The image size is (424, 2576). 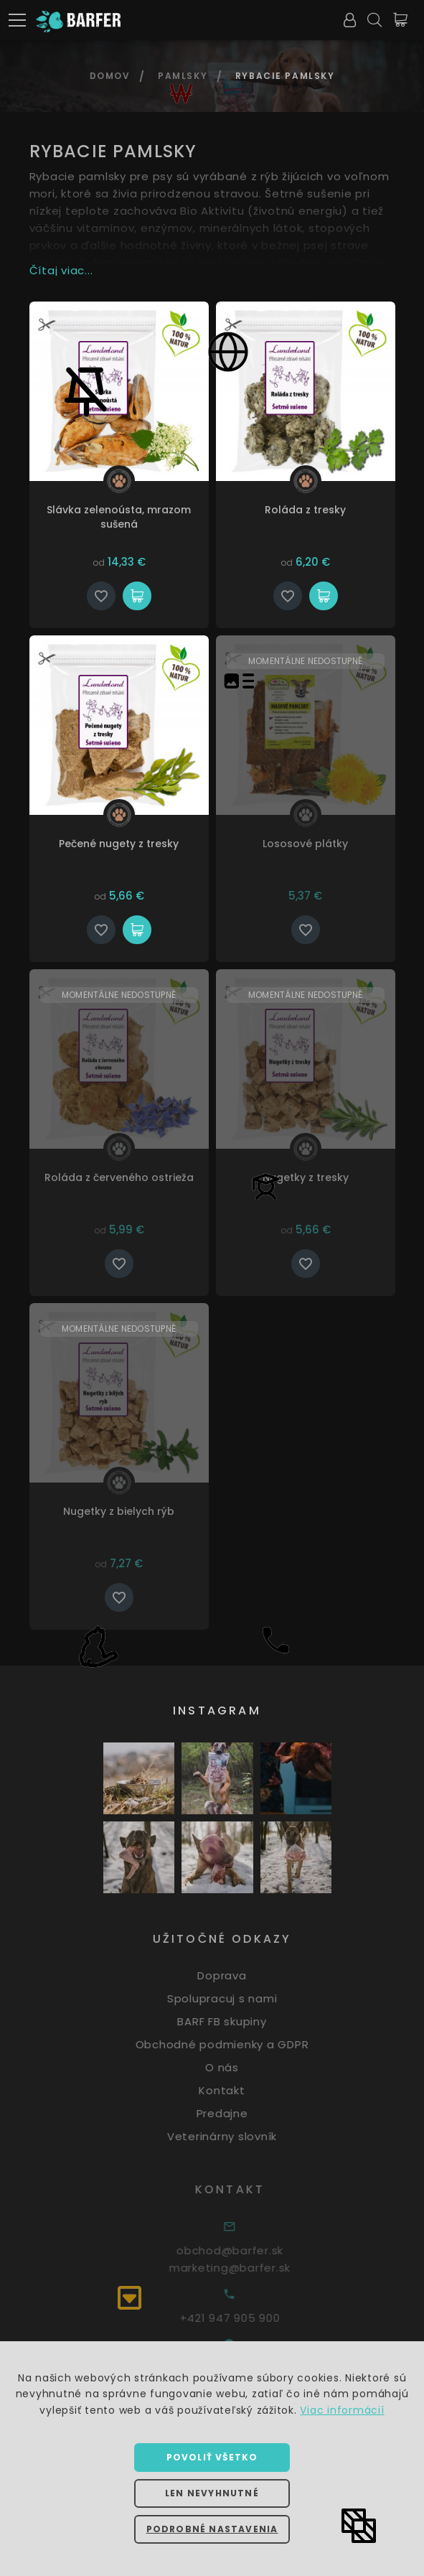 What do you see at coordinates (239, 681) in the screenshot?
I see `view media with text description` at bounding box center [239, 681].